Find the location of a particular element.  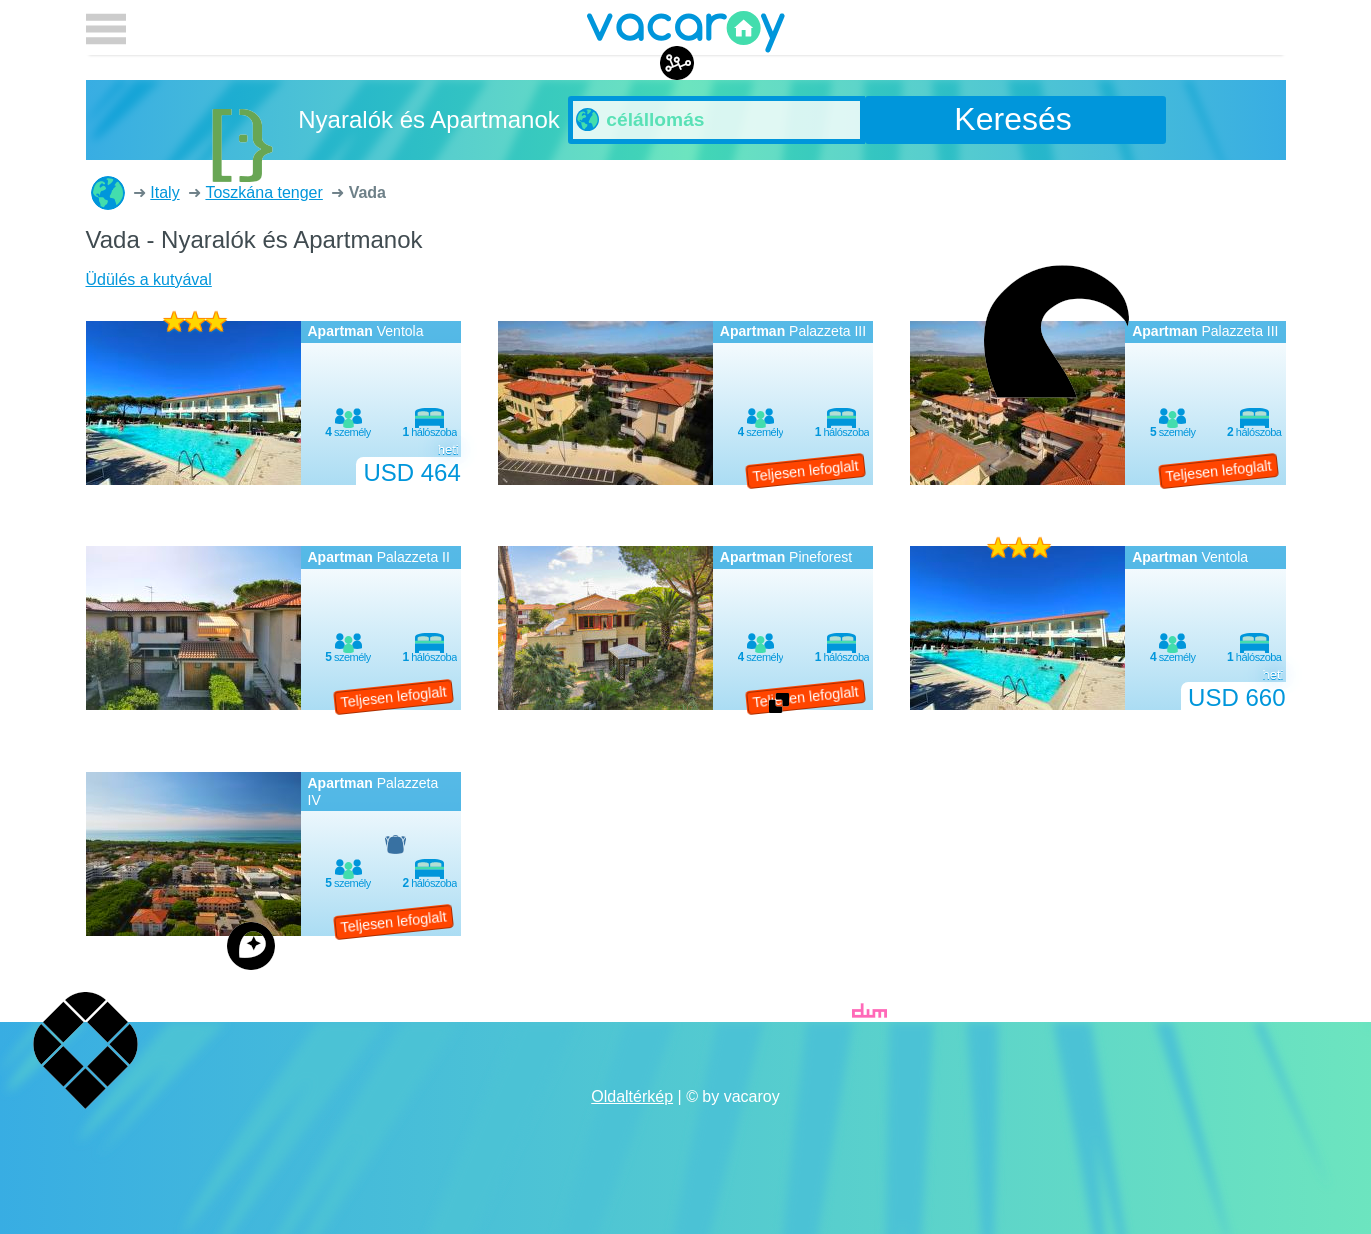

visit showwcase developer portfolio platform is located at coordinates (395, 844).